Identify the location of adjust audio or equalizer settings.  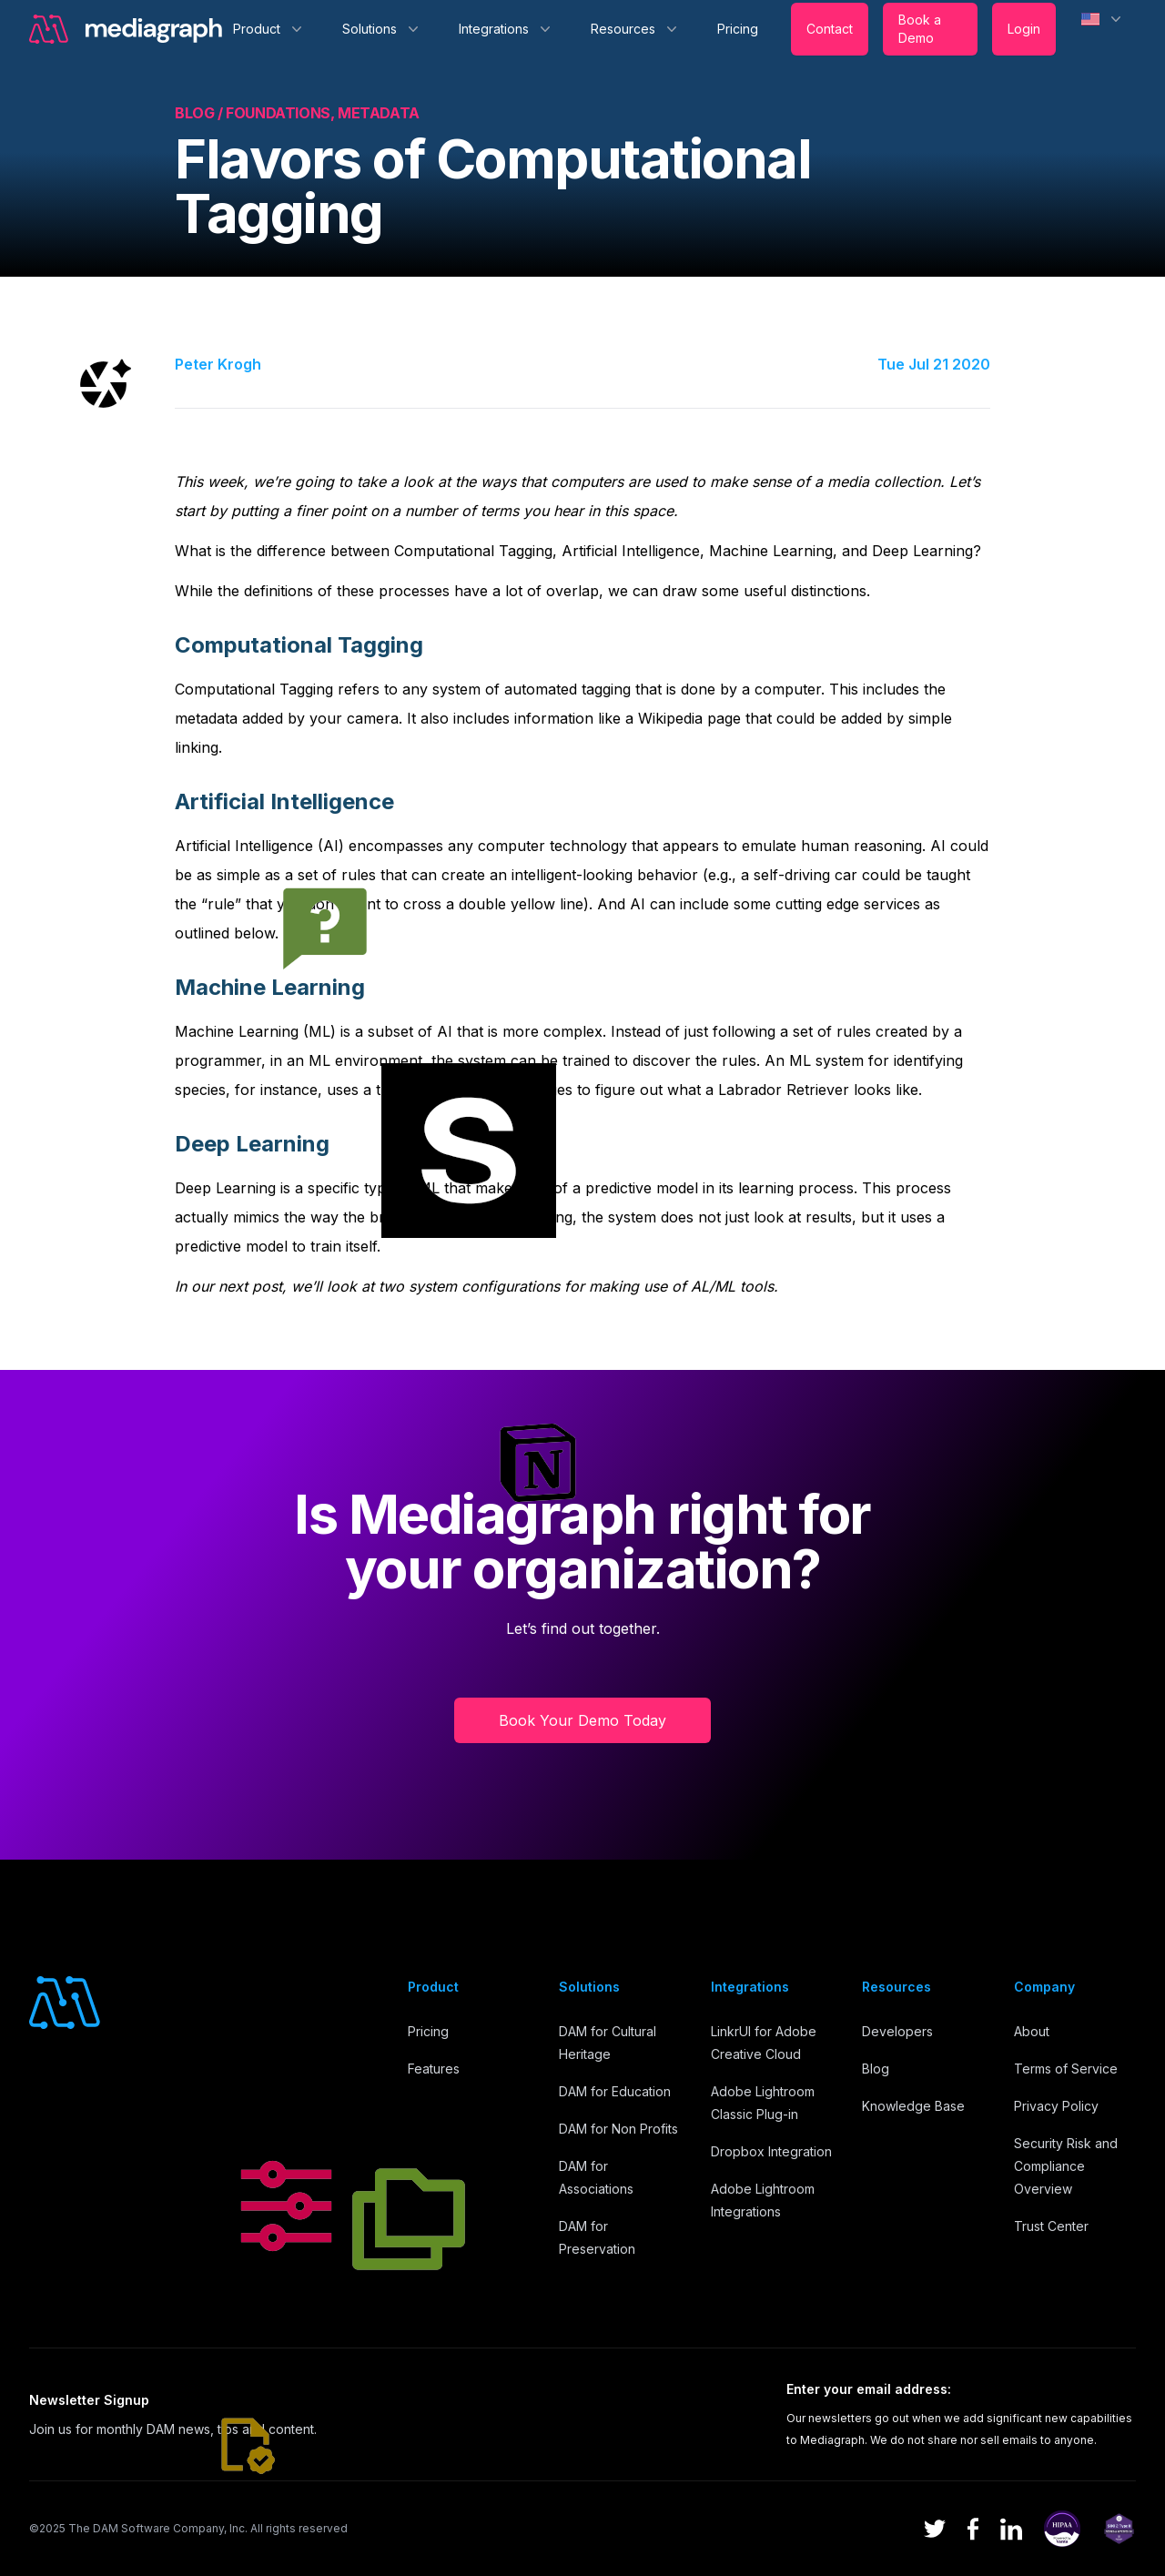
(286, 2206).